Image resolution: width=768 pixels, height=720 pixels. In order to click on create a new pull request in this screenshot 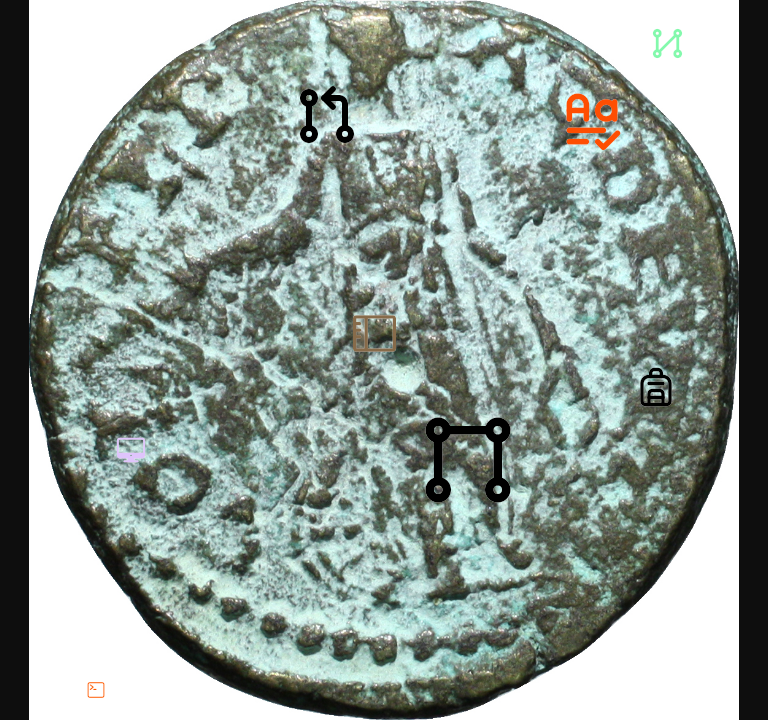, I will do `click(327, 116)`.